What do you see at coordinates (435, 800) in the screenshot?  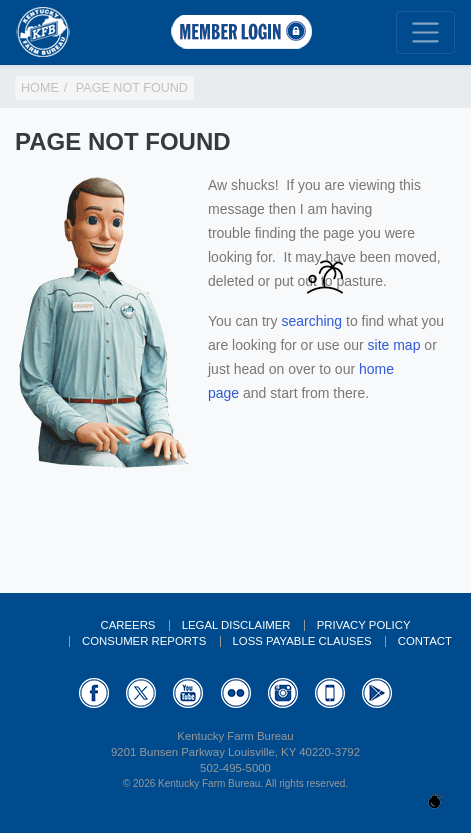 I see `indicates a destructive or dangerous action` at bounding box center [435, 800].